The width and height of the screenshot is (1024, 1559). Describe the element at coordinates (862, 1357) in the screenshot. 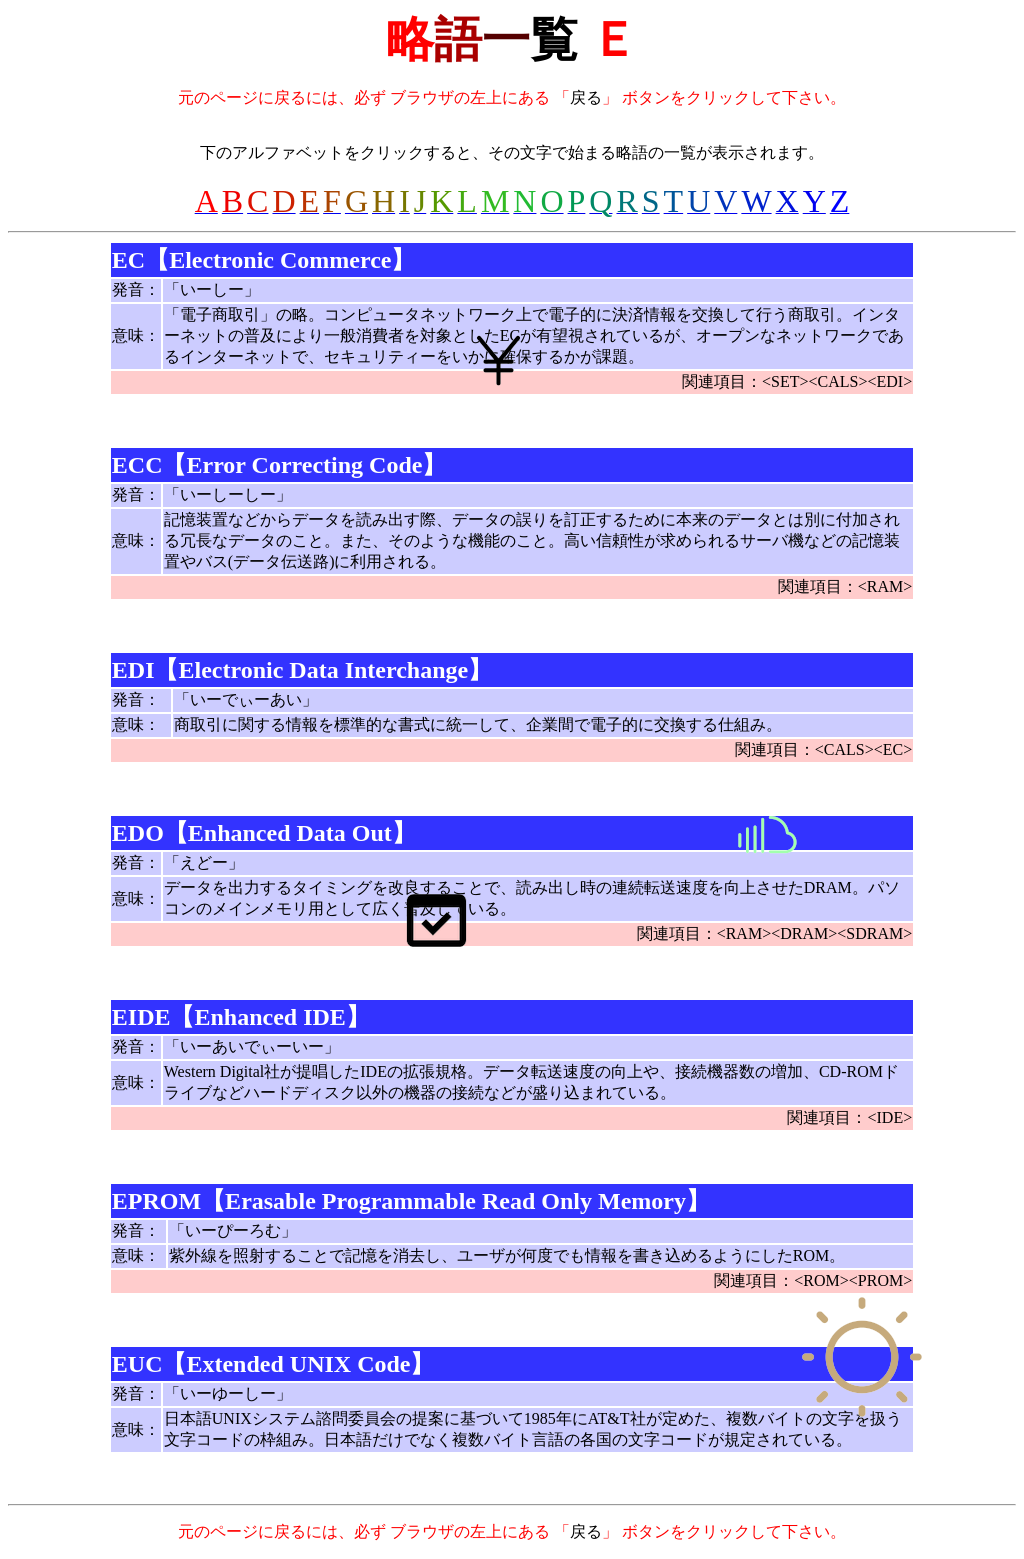

I see `reduce screen brightness` at that location.